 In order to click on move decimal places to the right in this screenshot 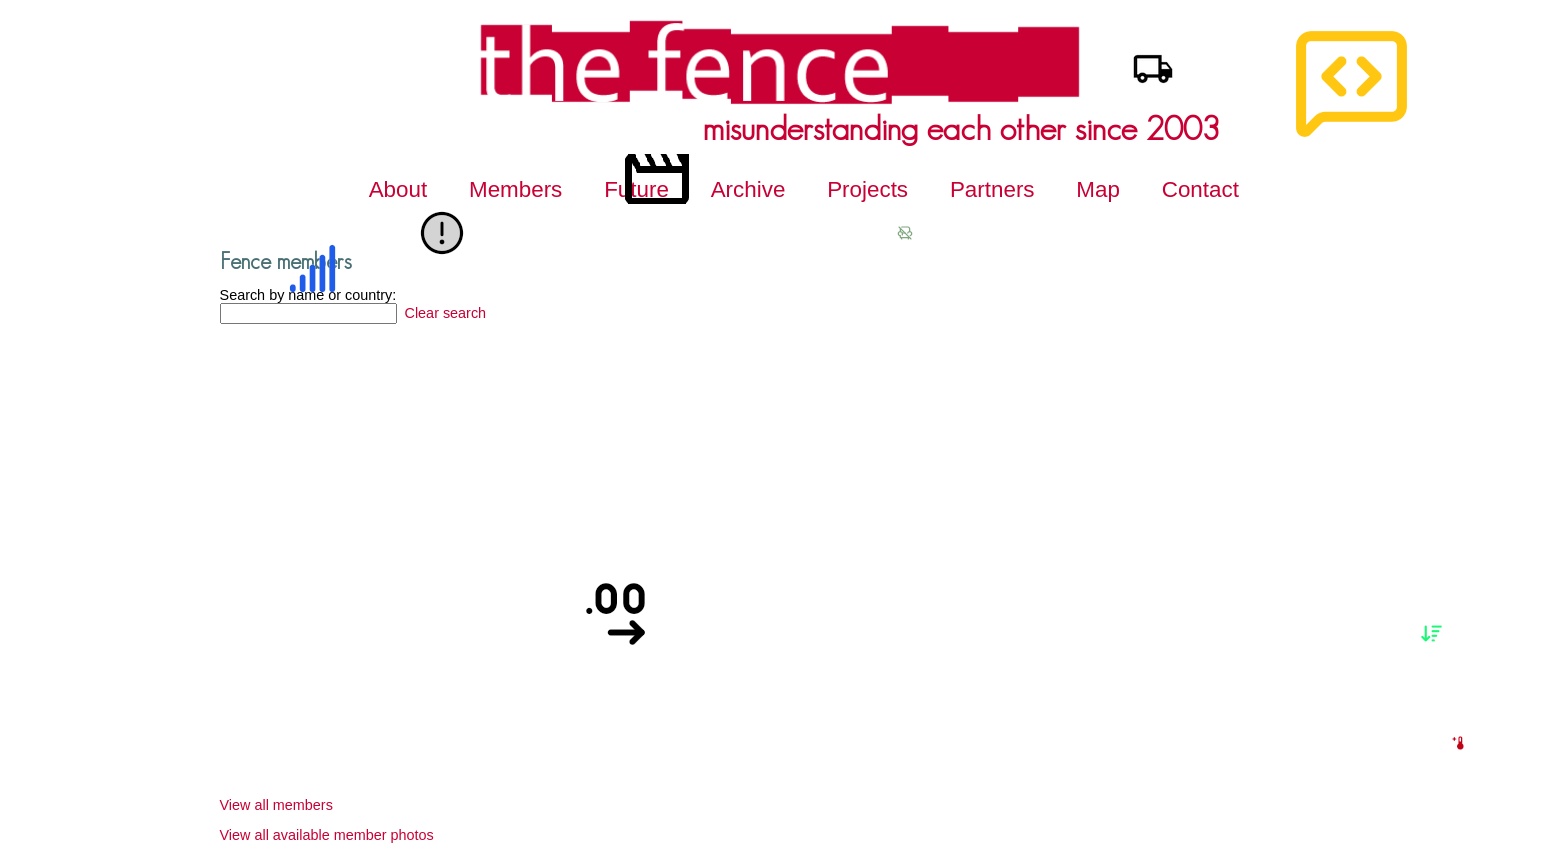, I will do `click(617, 614)`.